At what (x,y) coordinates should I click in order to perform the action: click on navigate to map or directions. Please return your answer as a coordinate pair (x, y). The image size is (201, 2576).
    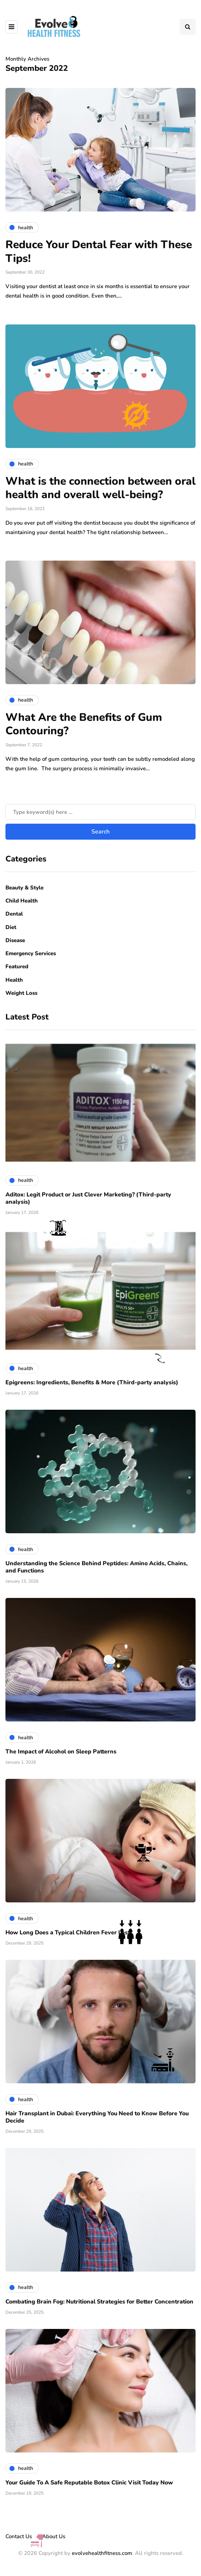
    Looking at the image, I should click on (136, 415).